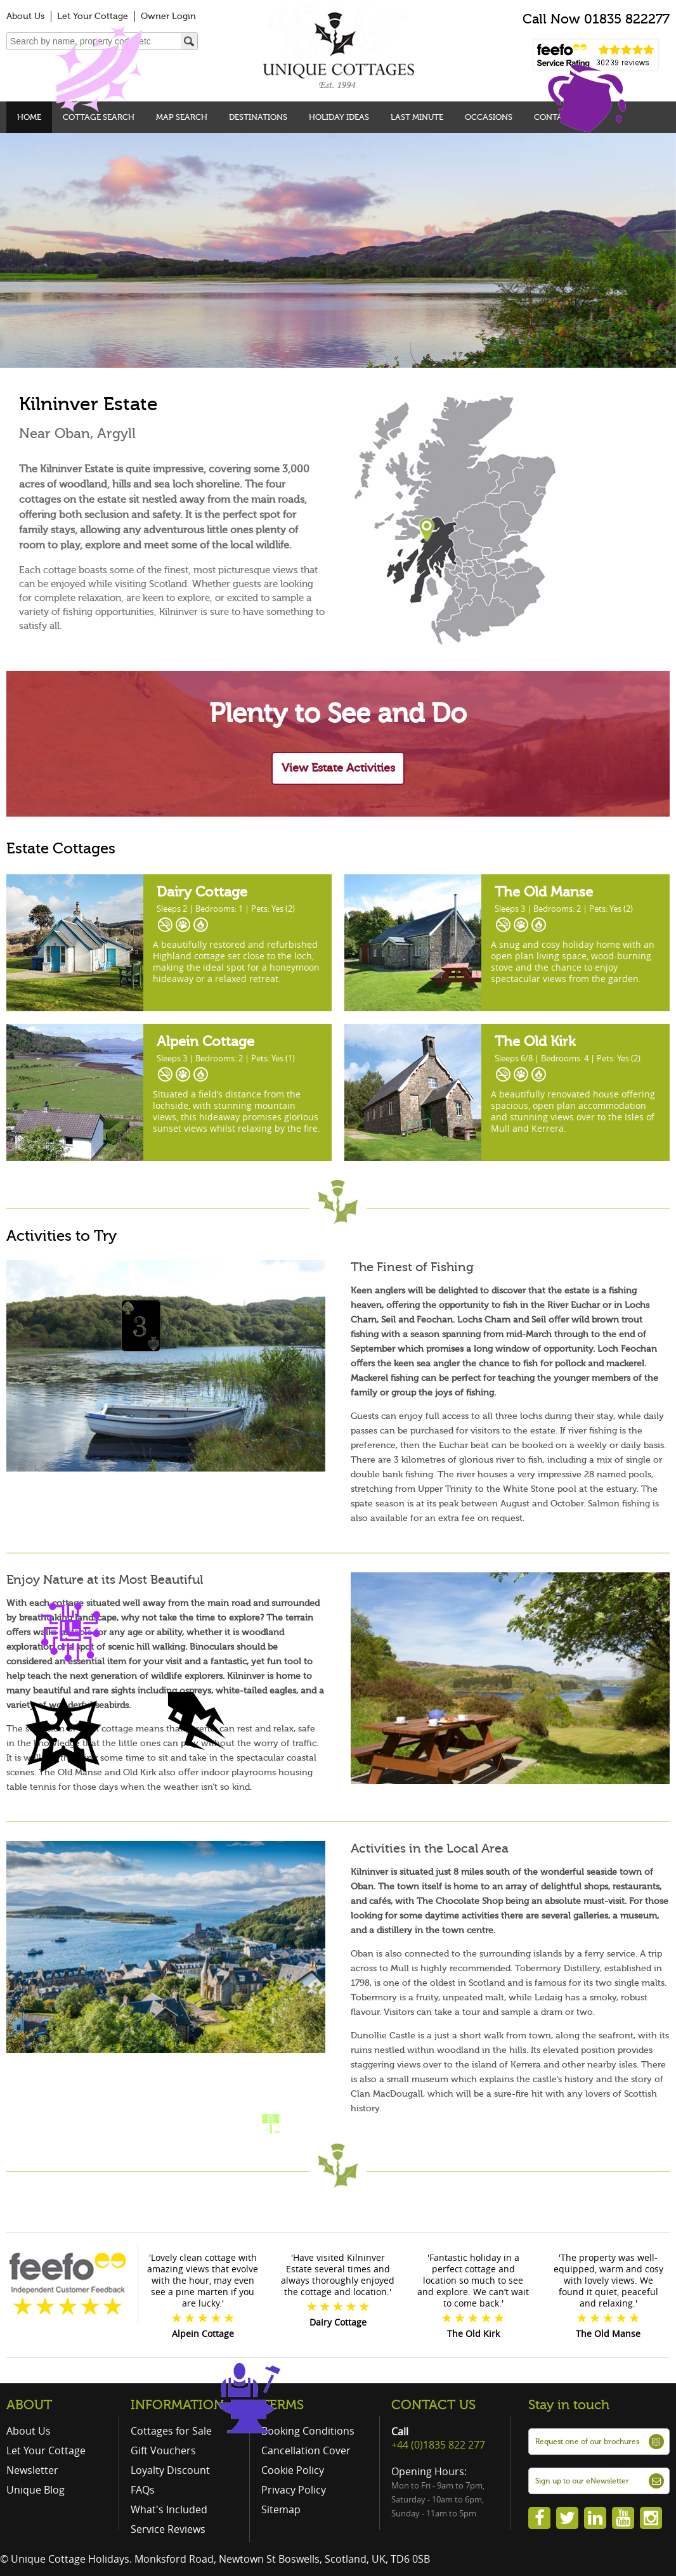 The image size is (676, 2576). I want to click on indicates a severe thunderstorm warning, so click(197, 1721).